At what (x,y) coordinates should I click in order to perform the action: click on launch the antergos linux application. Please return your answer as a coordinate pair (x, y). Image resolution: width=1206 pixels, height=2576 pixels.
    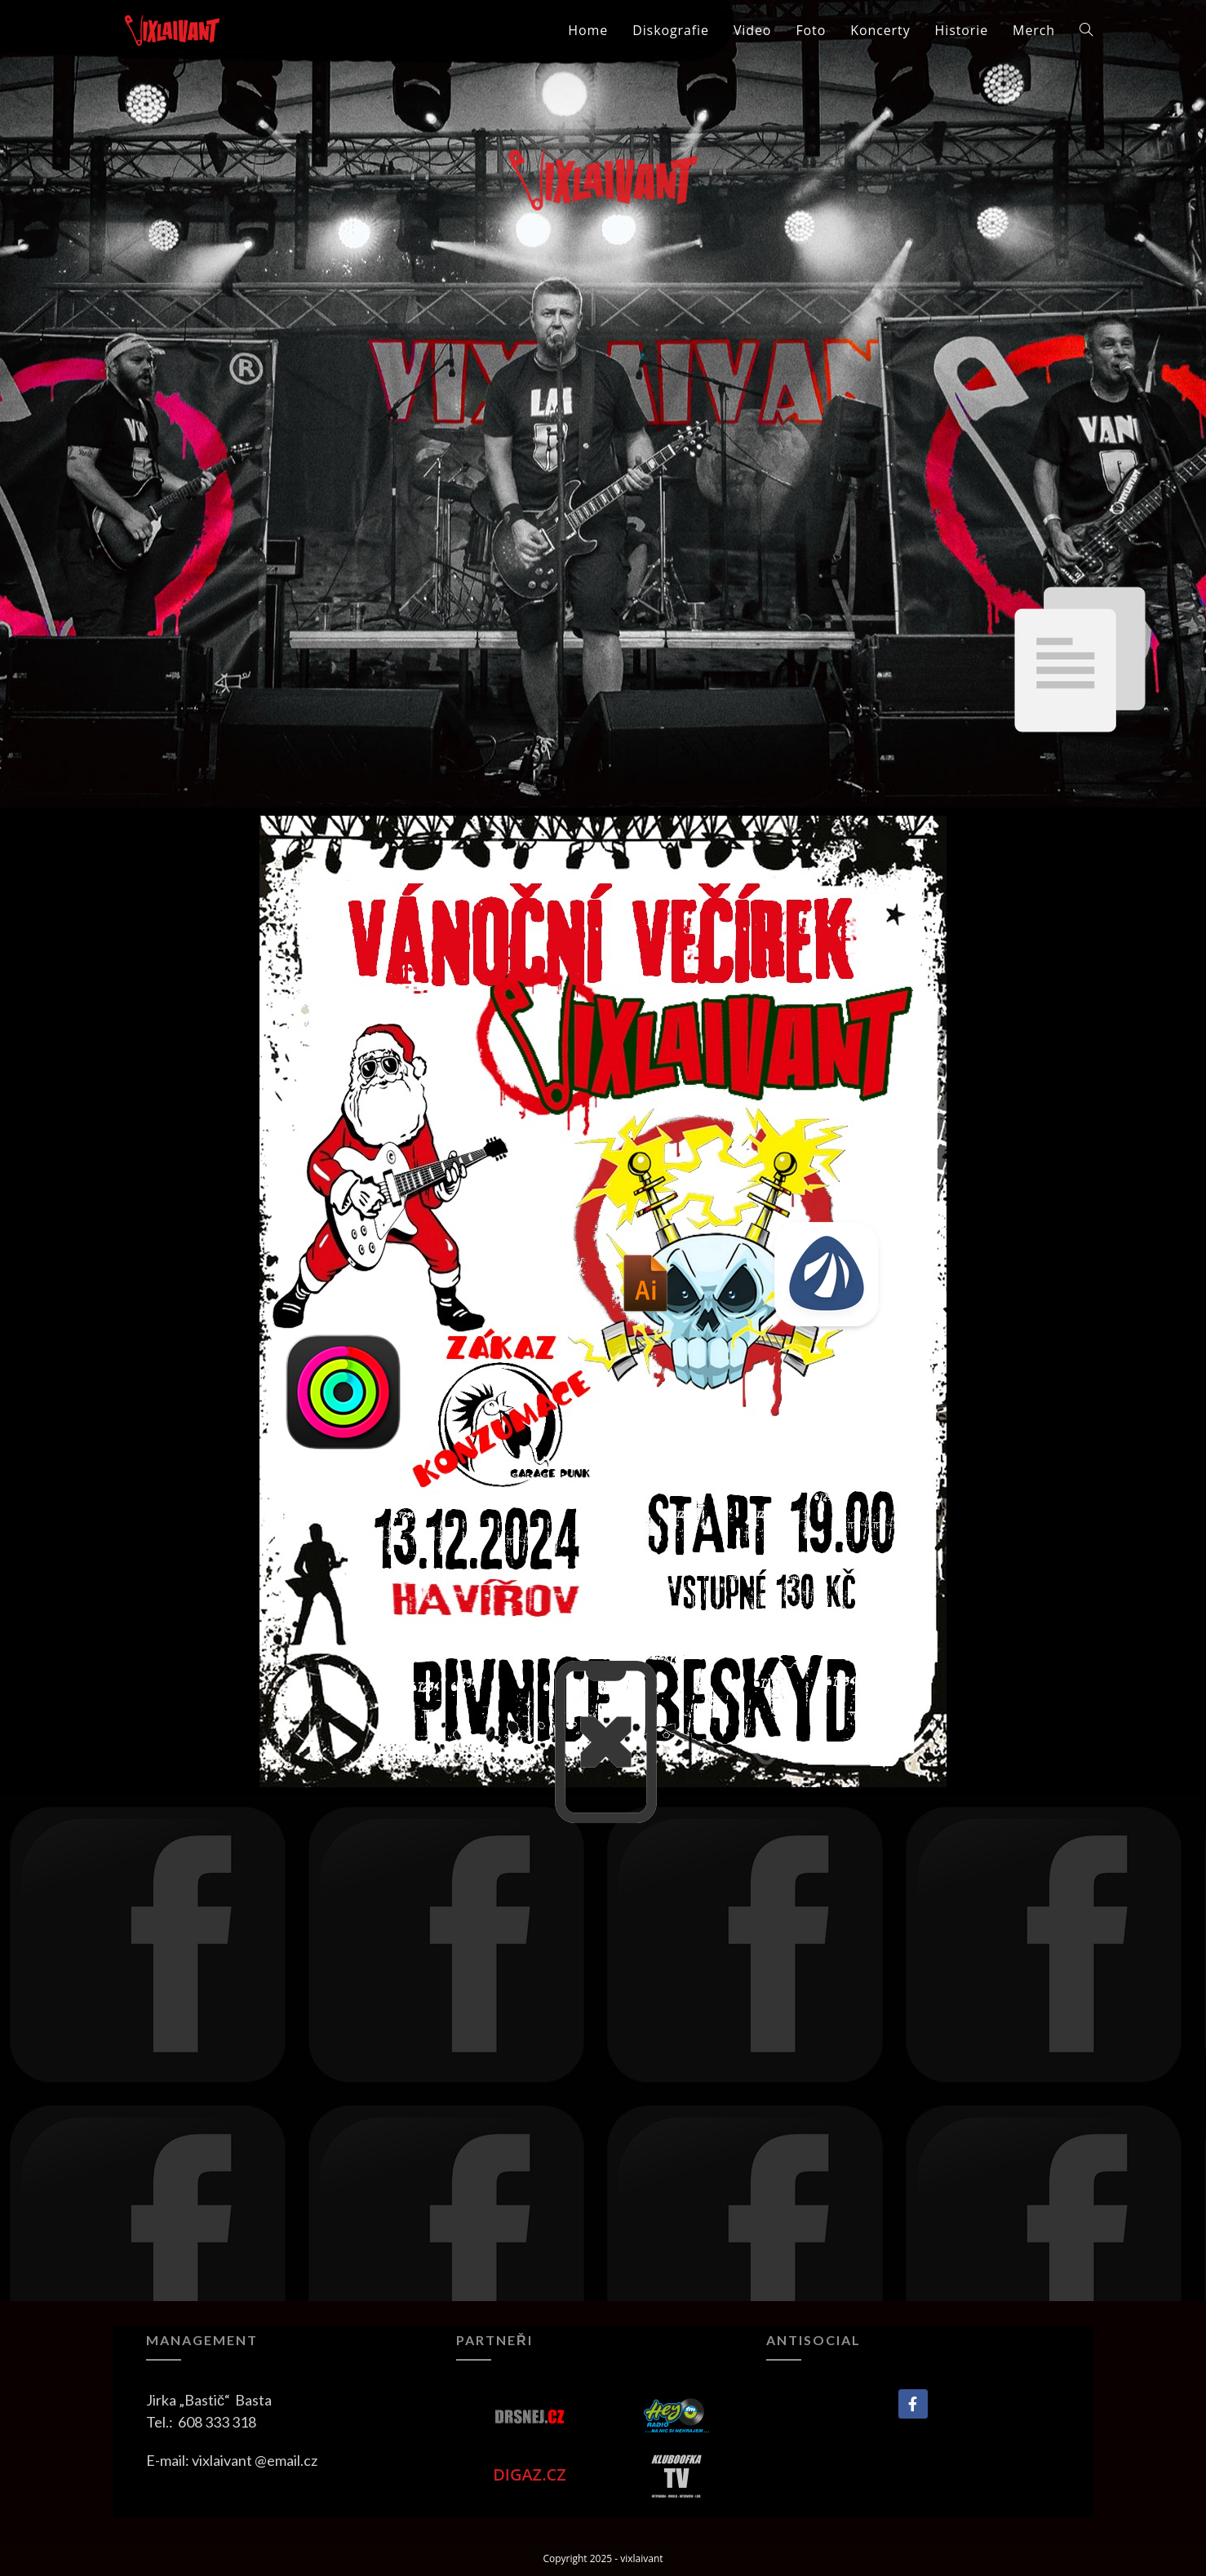
    Looking at the image, I should click on (827, 1274).